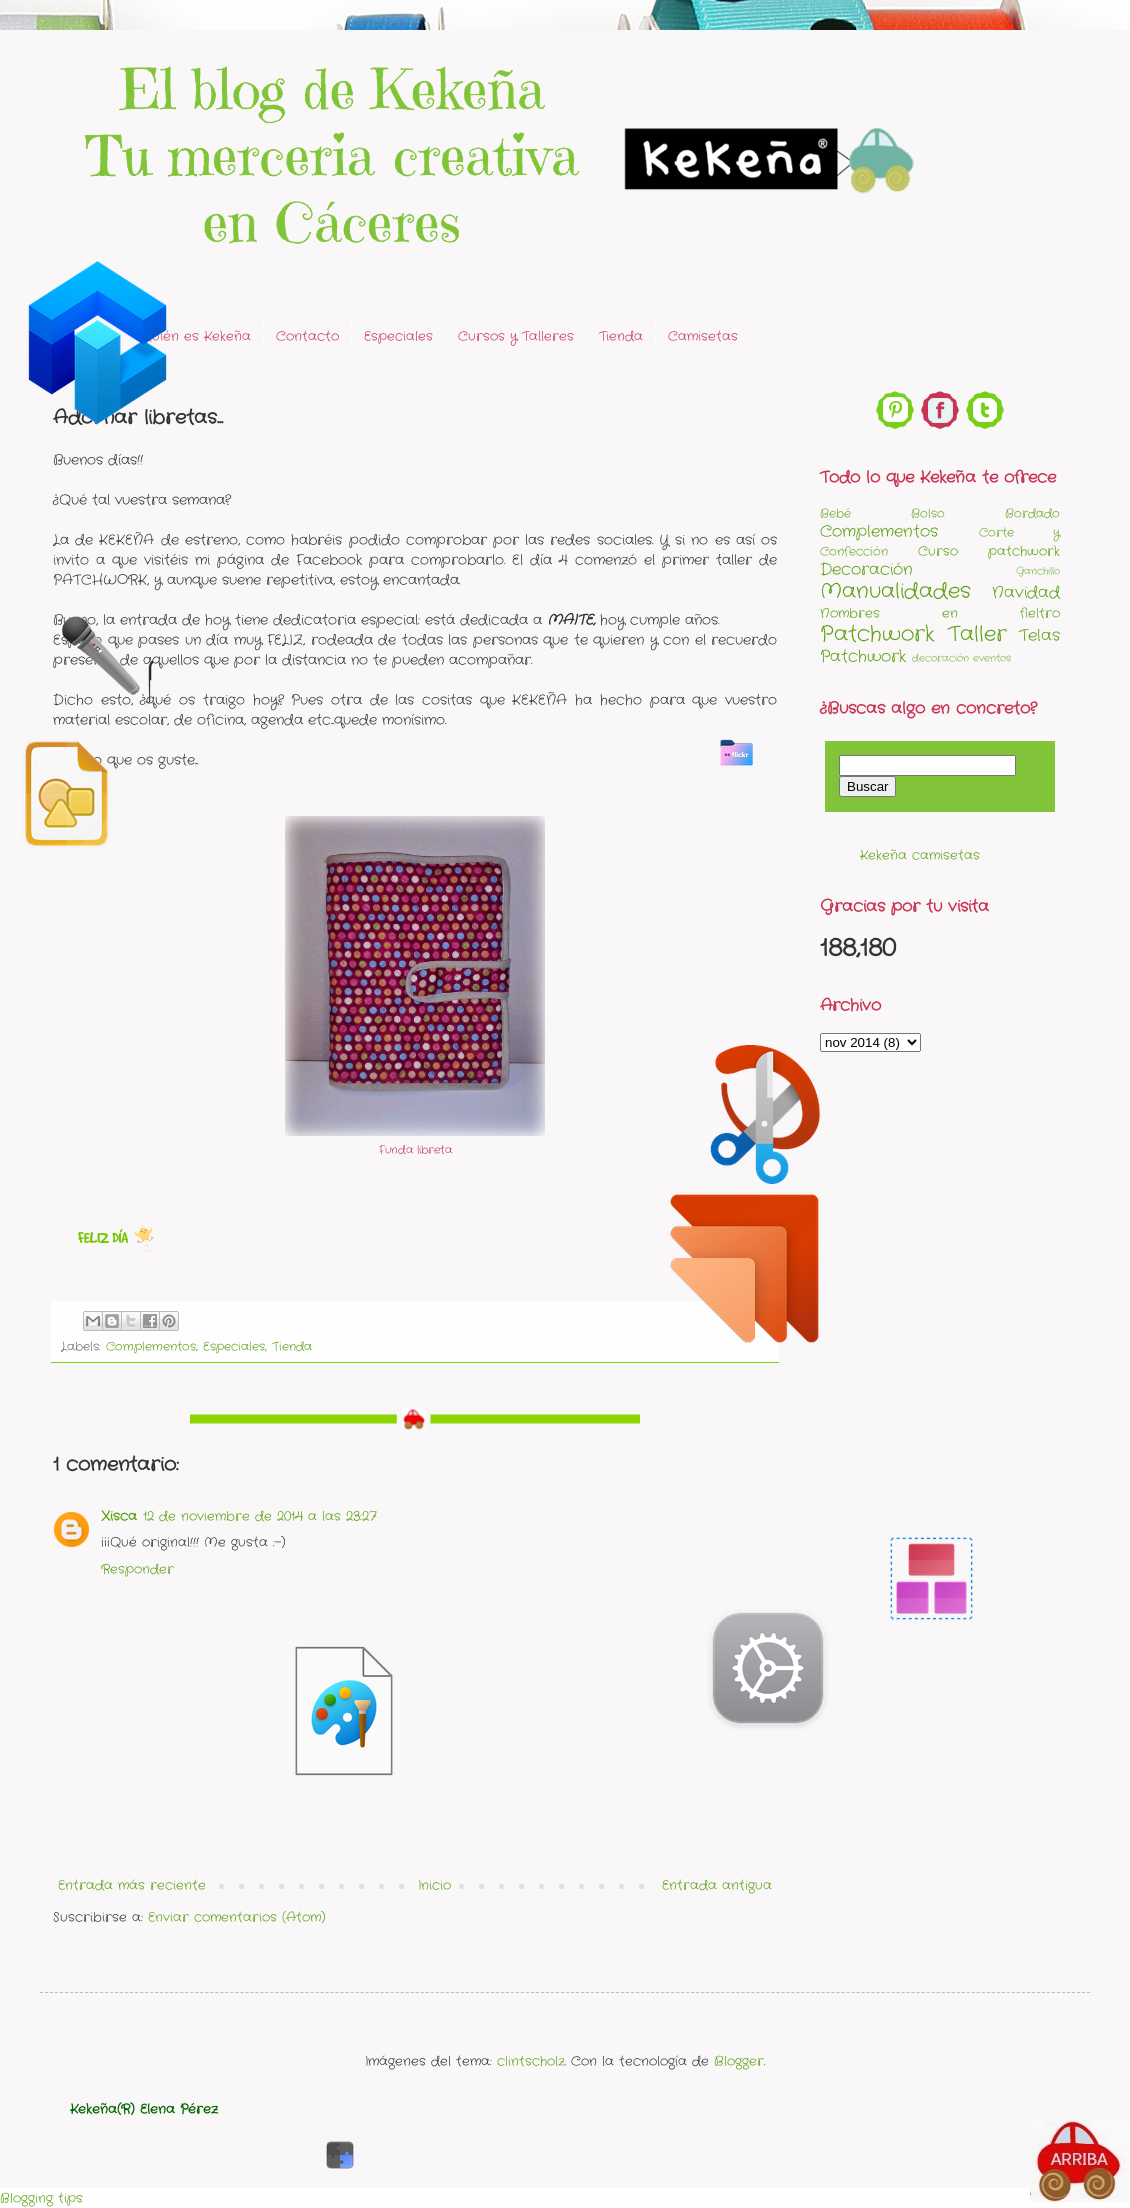 The image size is (1130, 2208). What do you see at coordinates (97, 342) in the screenshot?
I see `open microsoft maquette app` at bounding box center [97, 342].